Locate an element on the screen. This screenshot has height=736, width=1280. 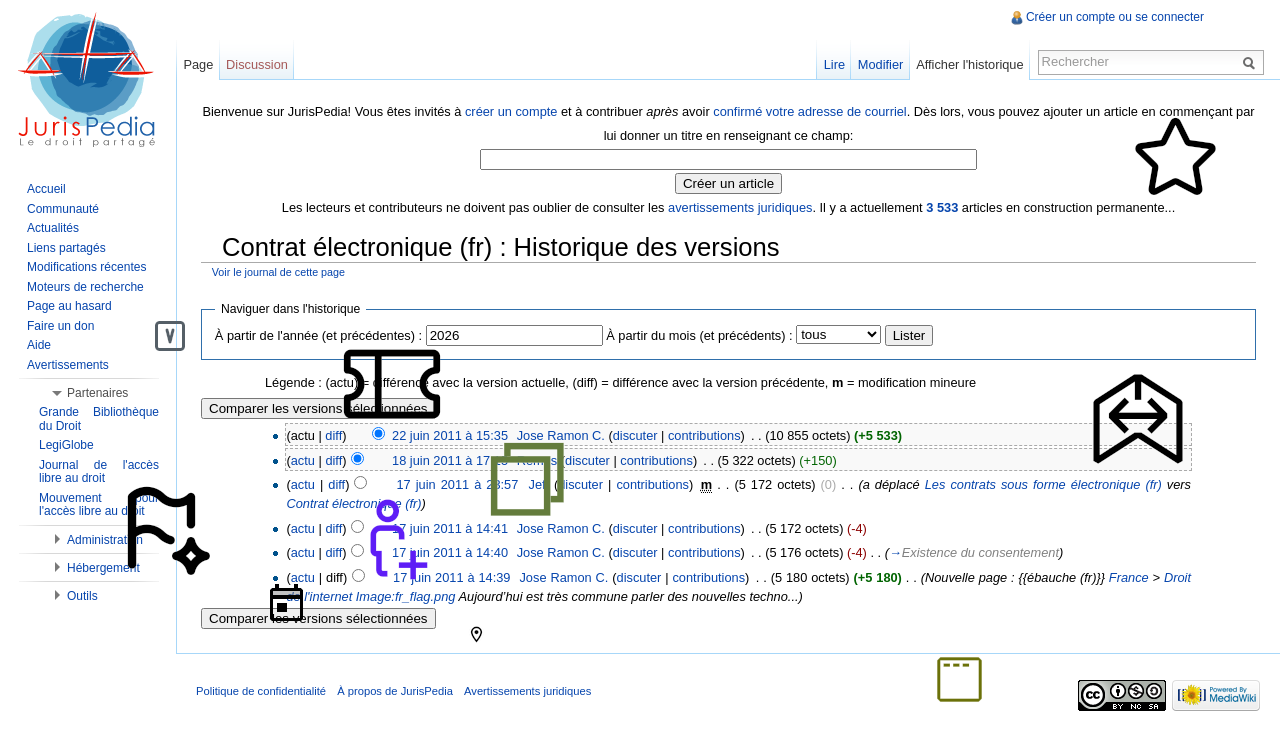
toggle the menubar visibility is located at coordinates (959, 679).